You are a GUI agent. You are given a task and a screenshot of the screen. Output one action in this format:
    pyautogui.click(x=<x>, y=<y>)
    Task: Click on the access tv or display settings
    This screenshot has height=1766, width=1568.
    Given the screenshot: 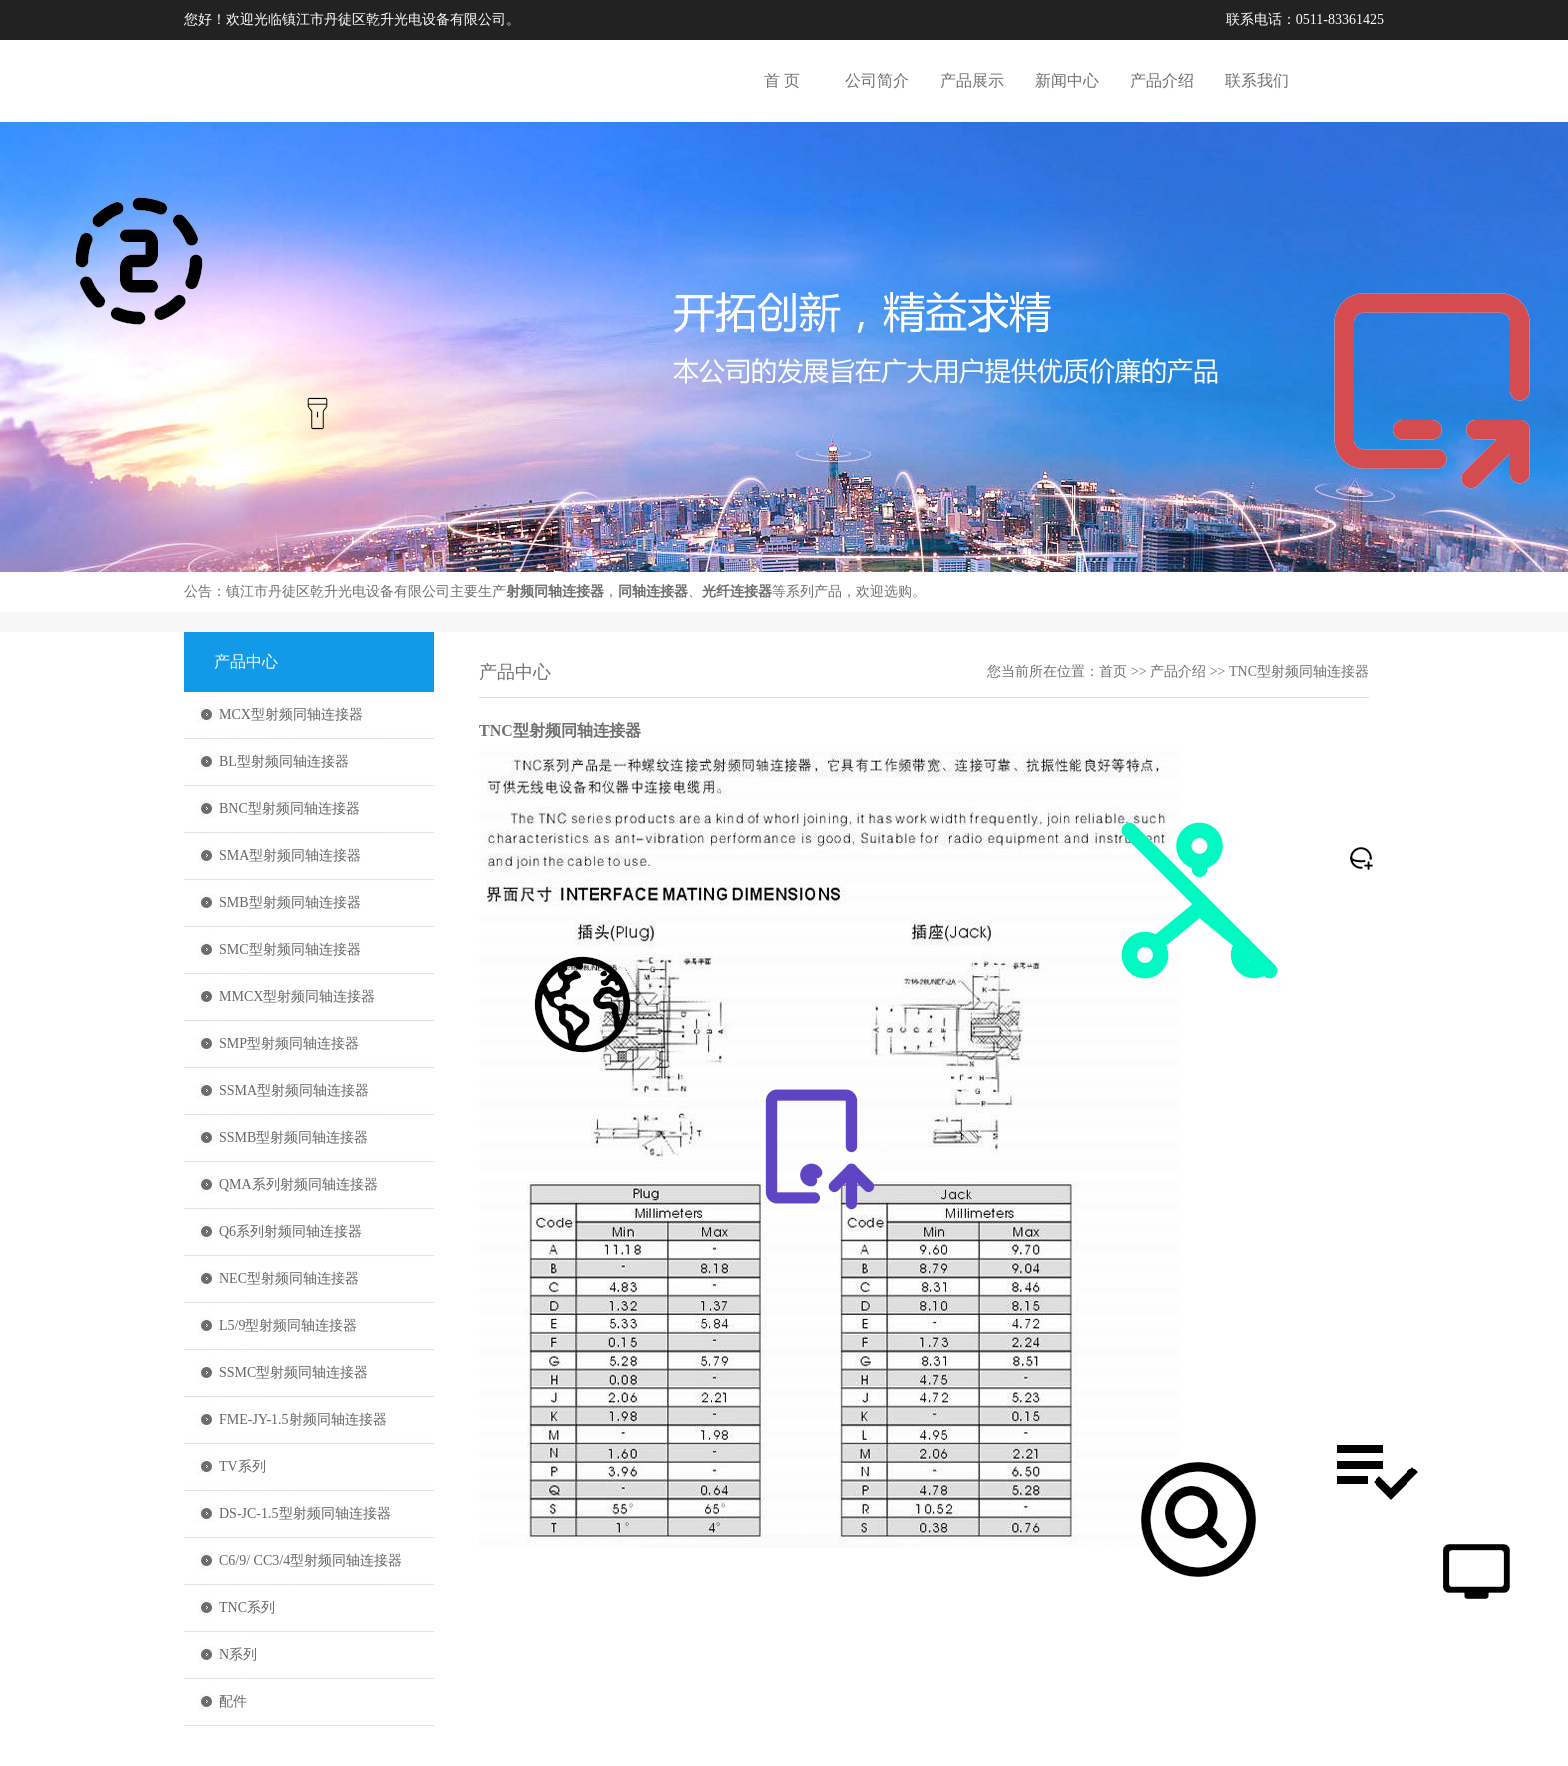 What is the action you would take?
    pyautogui.click(x=1476, y=1571)
    